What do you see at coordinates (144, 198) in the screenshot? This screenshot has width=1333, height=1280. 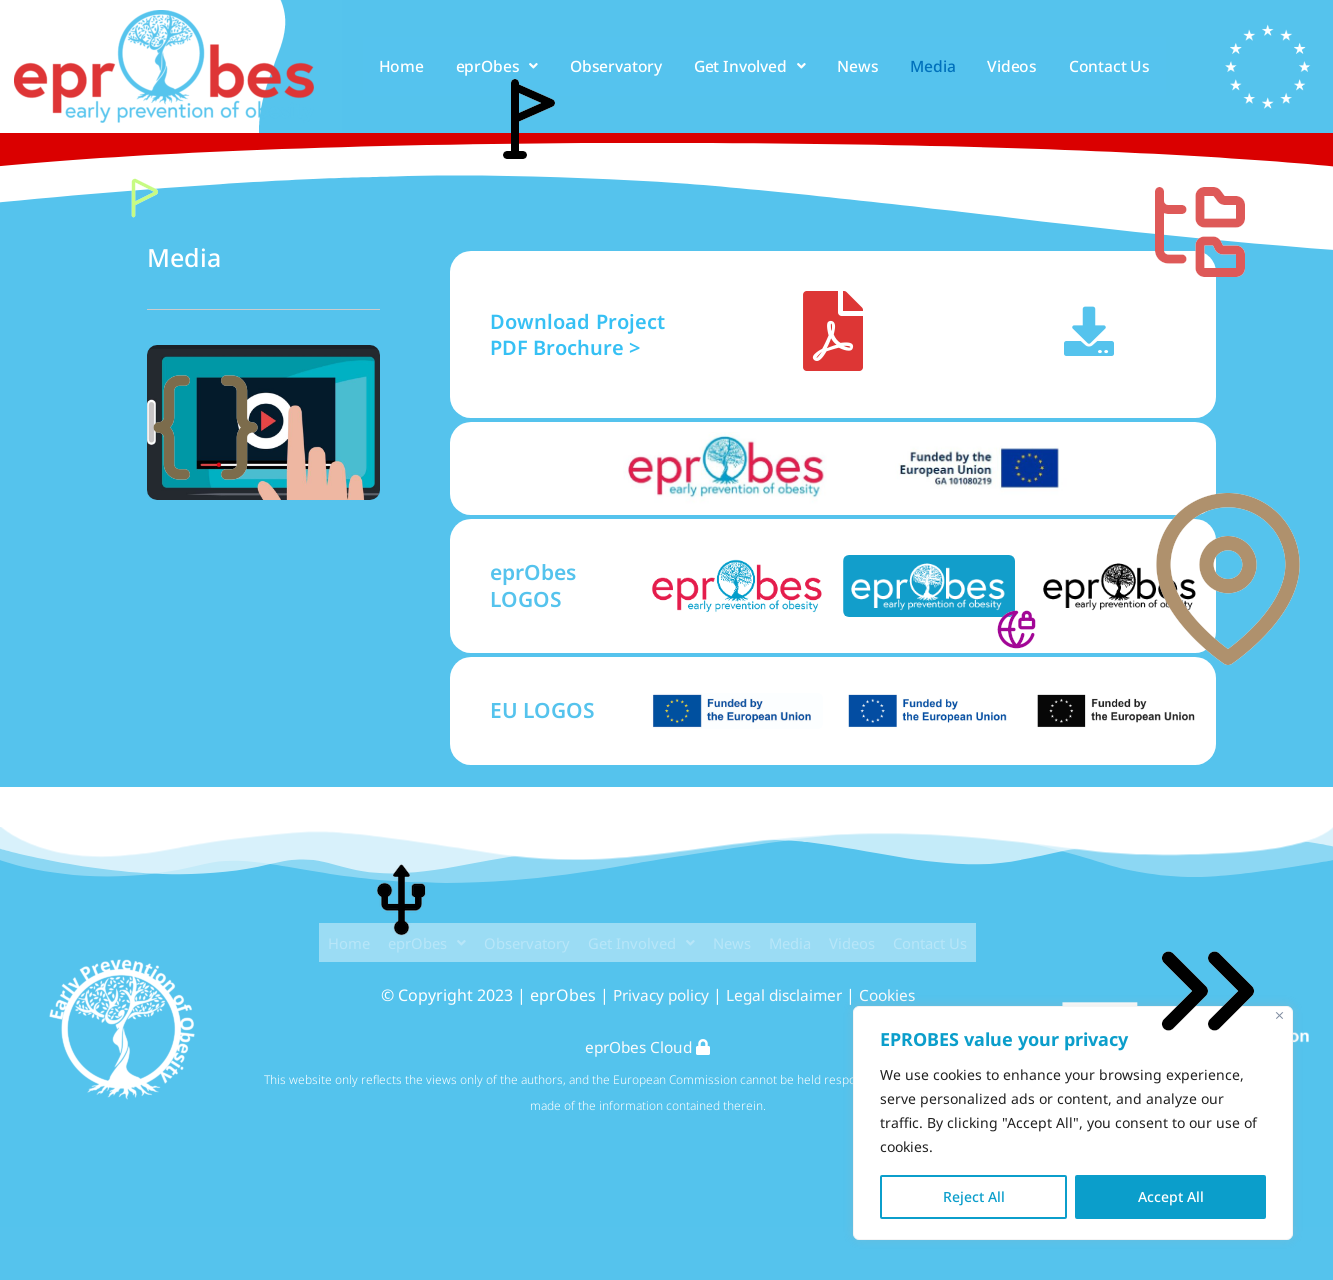 I see `flag or mark an item for review` at bounding box center [144, 198].